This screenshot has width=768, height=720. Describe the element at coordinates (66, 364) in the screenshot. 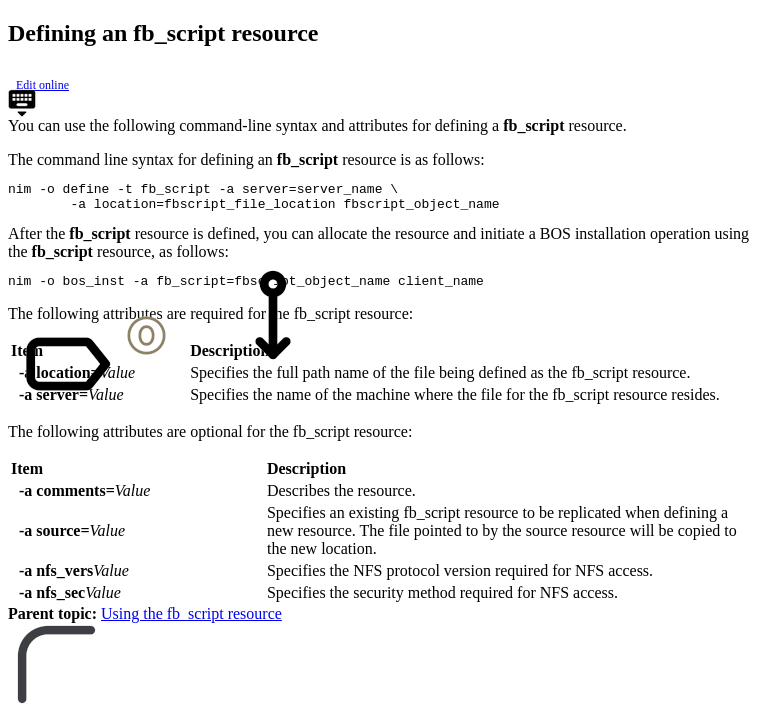

I see `add a label or tag to an item` at that location.